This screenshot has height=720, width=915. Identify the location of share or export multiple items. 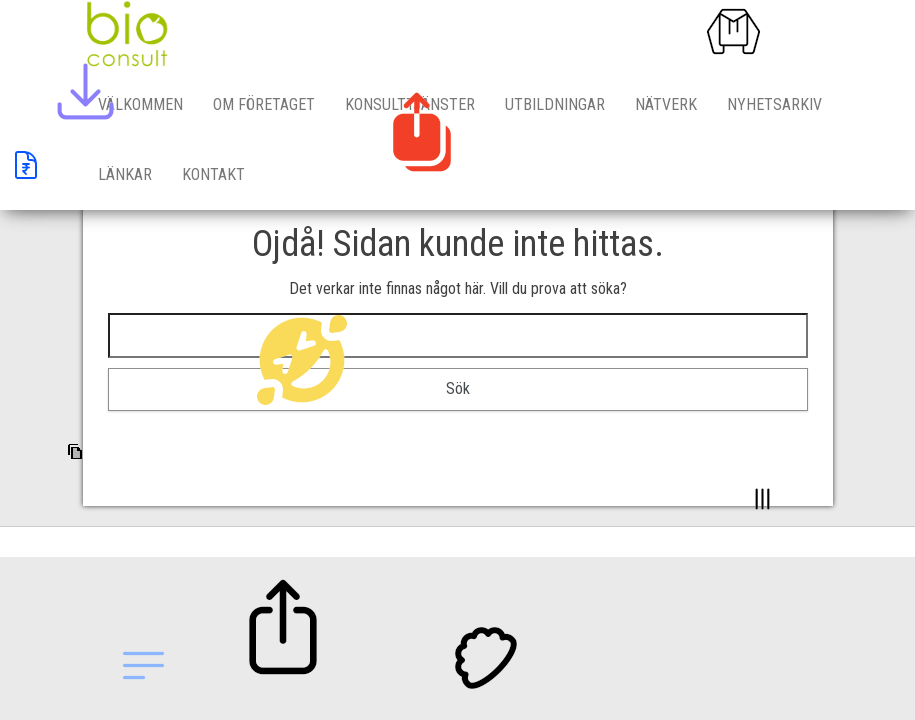
(422, 132).